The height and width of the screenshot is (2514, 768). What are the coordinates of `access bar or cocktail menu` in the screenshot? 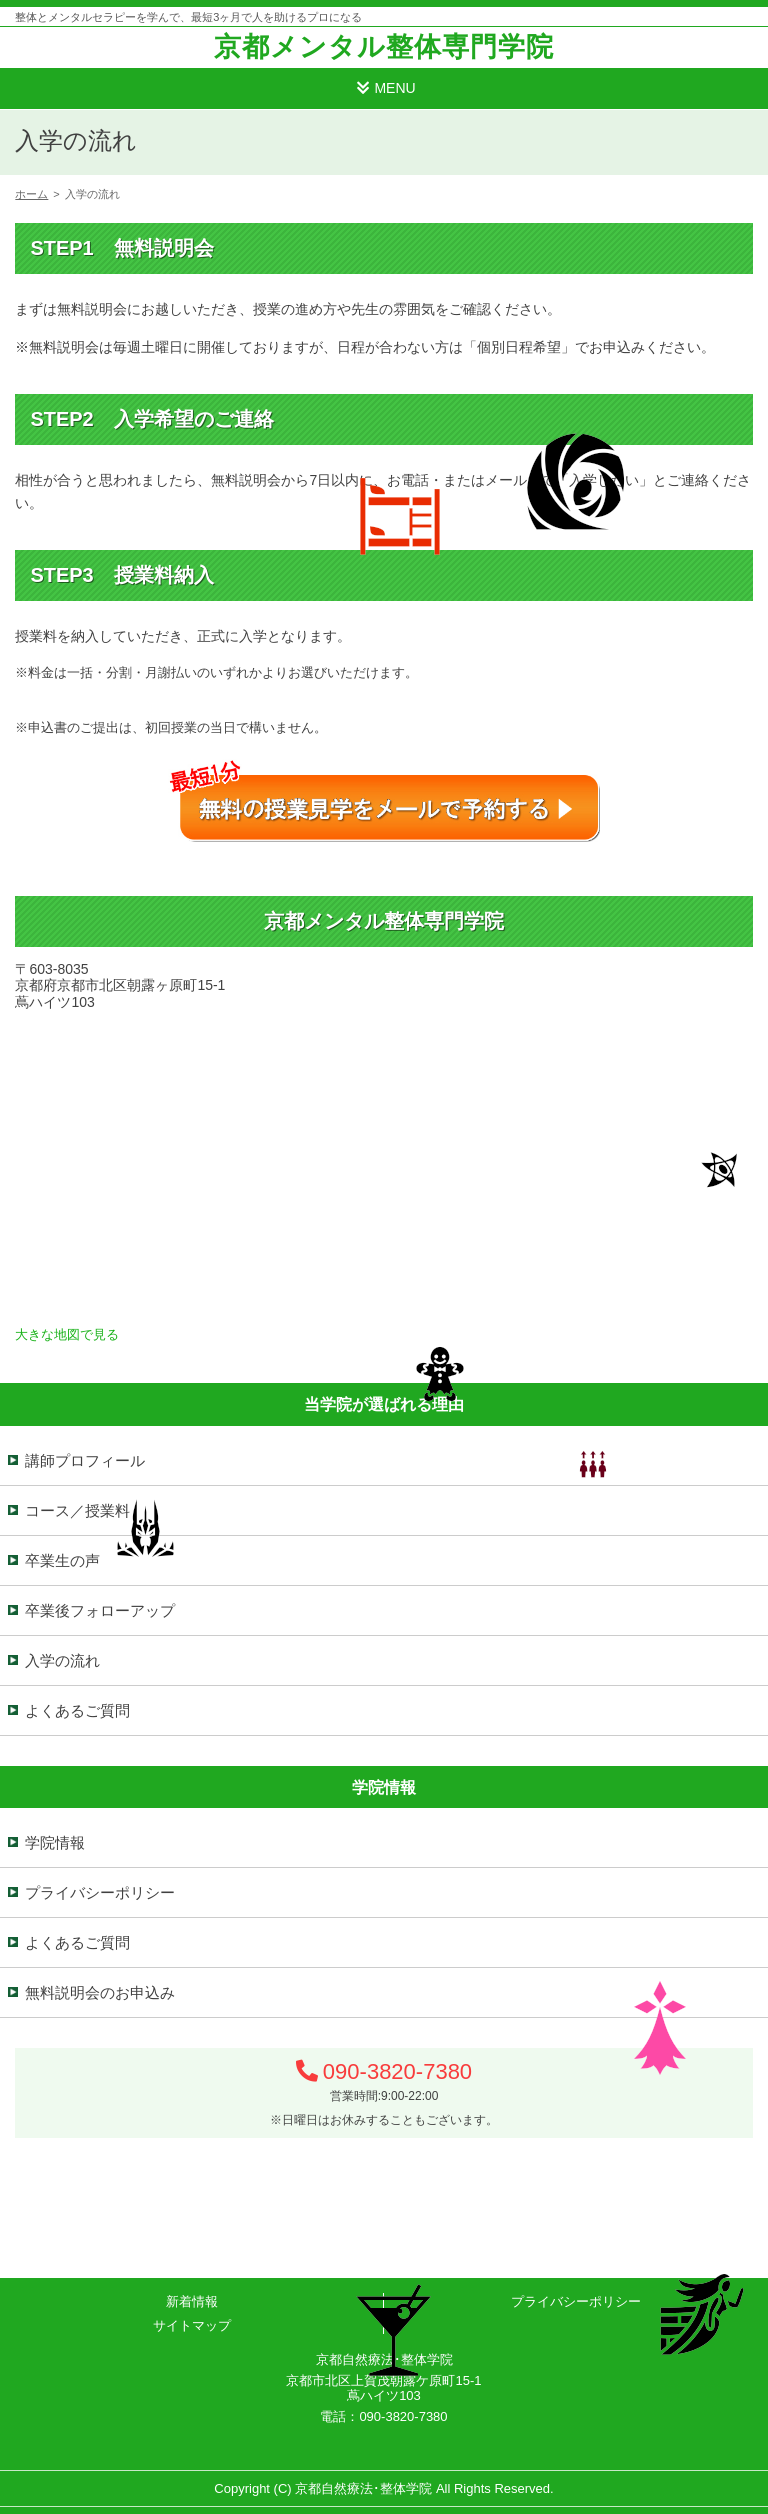 It's located at (394, 2330).